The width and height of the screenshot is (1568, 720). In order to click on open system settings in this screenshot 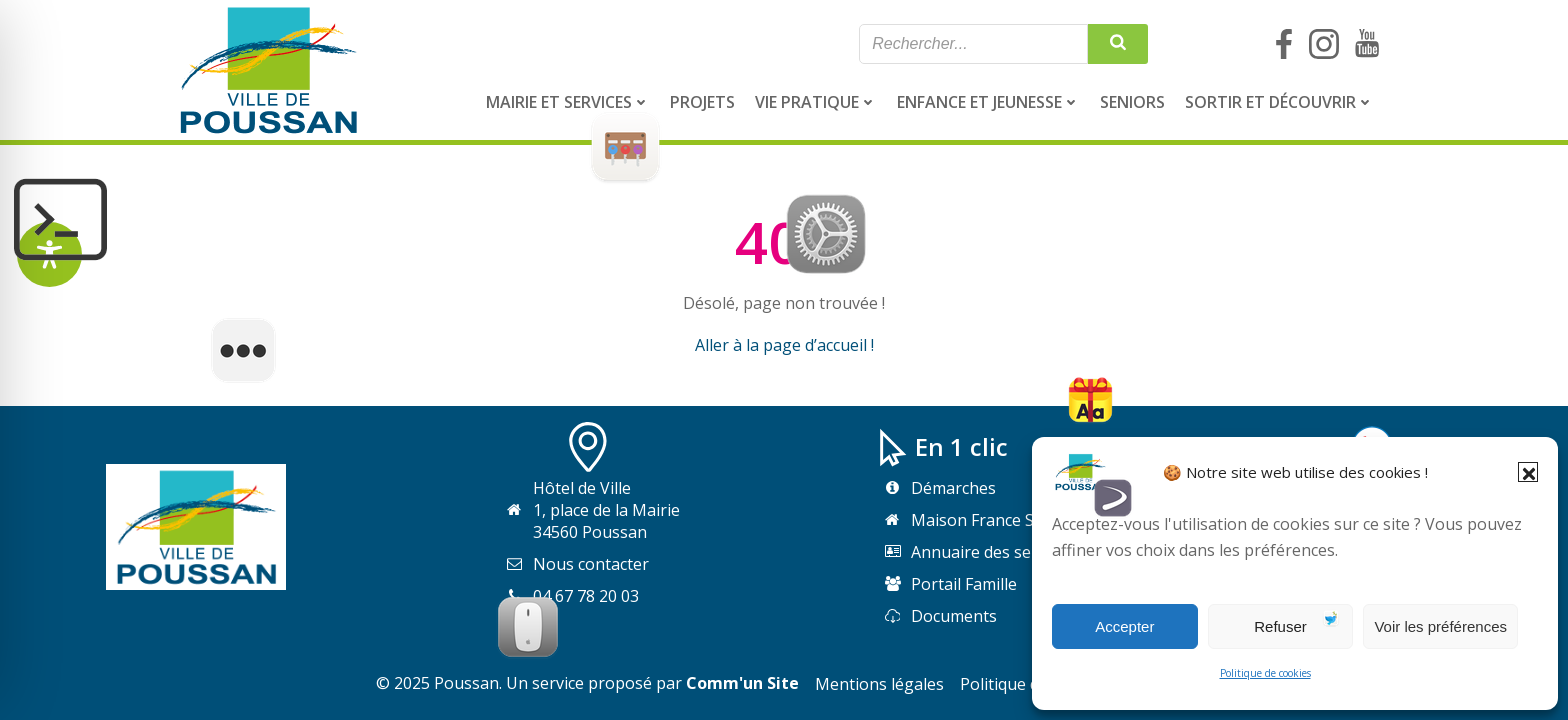, I will do `click(826, 234)`.